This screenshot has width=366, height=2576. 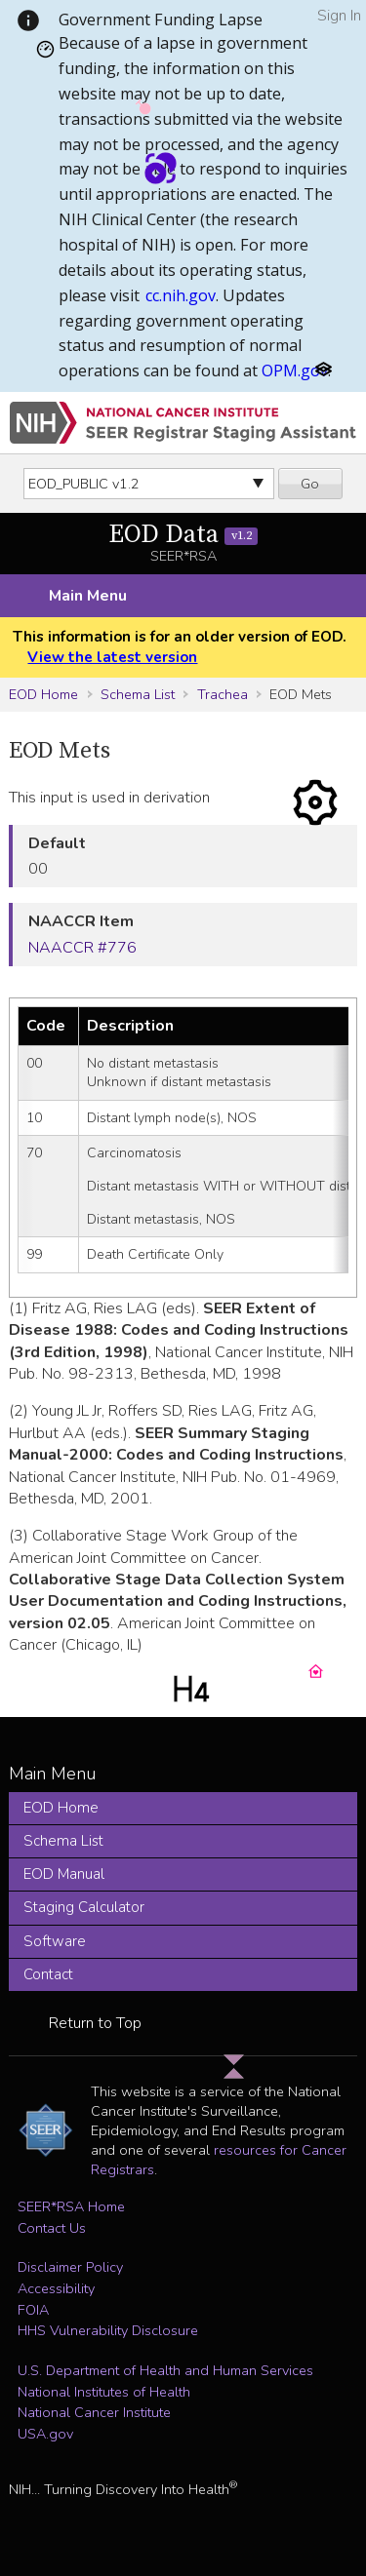 What do you see at coordinates (160, 168) in the screenshot?
I see `swap or exchange cryptocurrency tokens` at bounding box center [160, 168].